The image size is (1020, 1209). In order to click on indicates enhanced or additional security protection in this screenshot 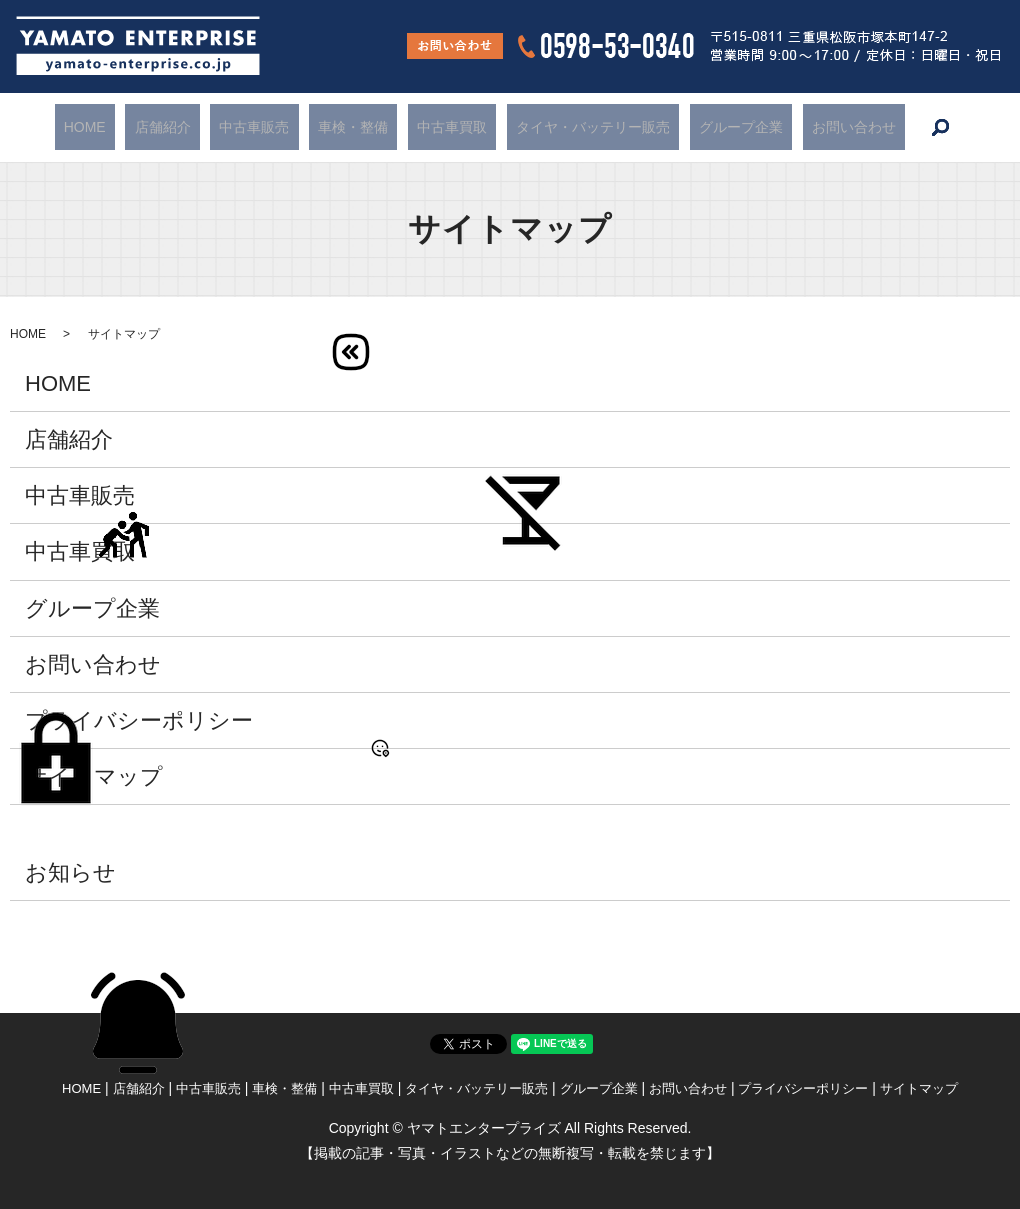, I will do `click(56, 760)`.